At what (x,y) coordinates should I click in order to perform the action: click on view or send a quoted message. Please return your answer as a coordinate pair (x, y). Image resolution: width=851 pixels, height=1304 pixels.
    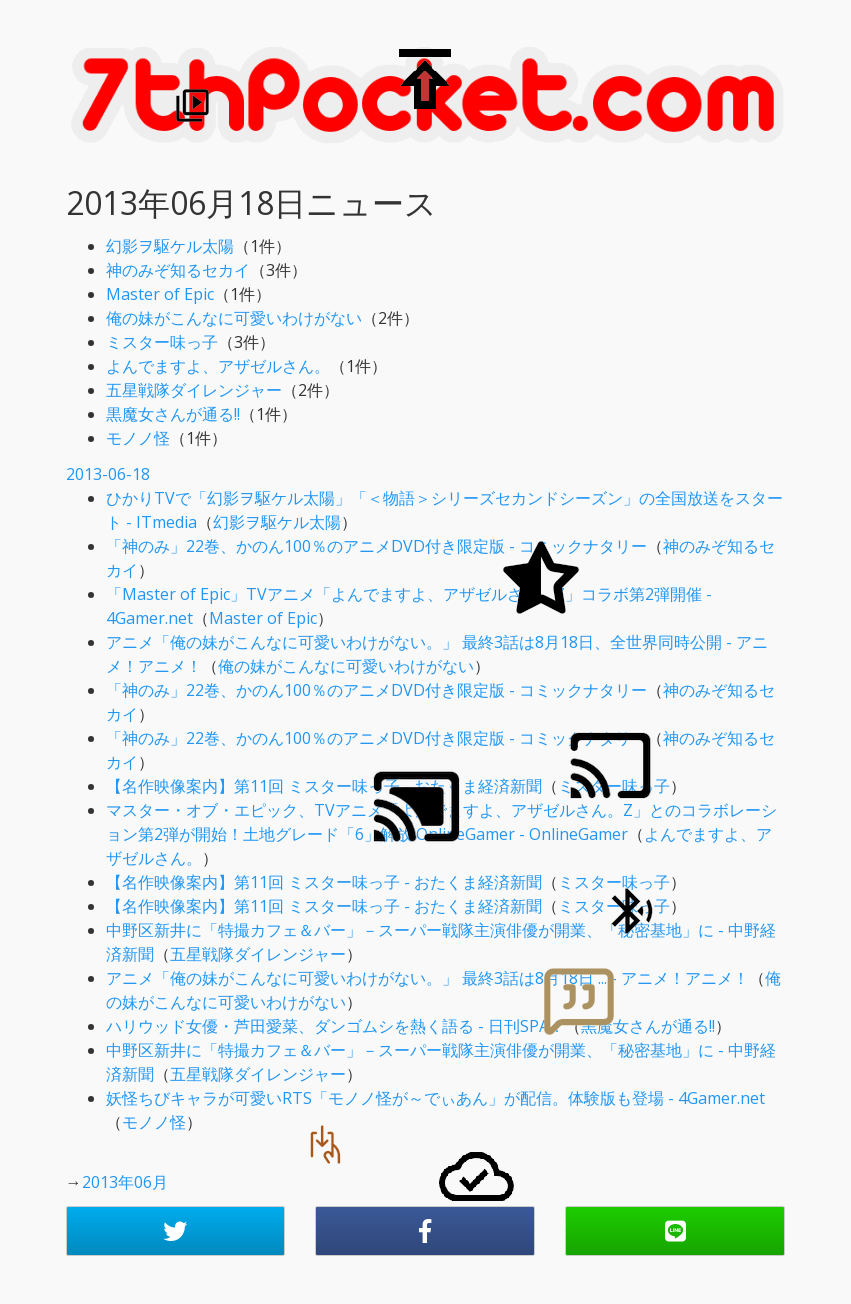
    Looking at the image, I should click on (579, 1000).